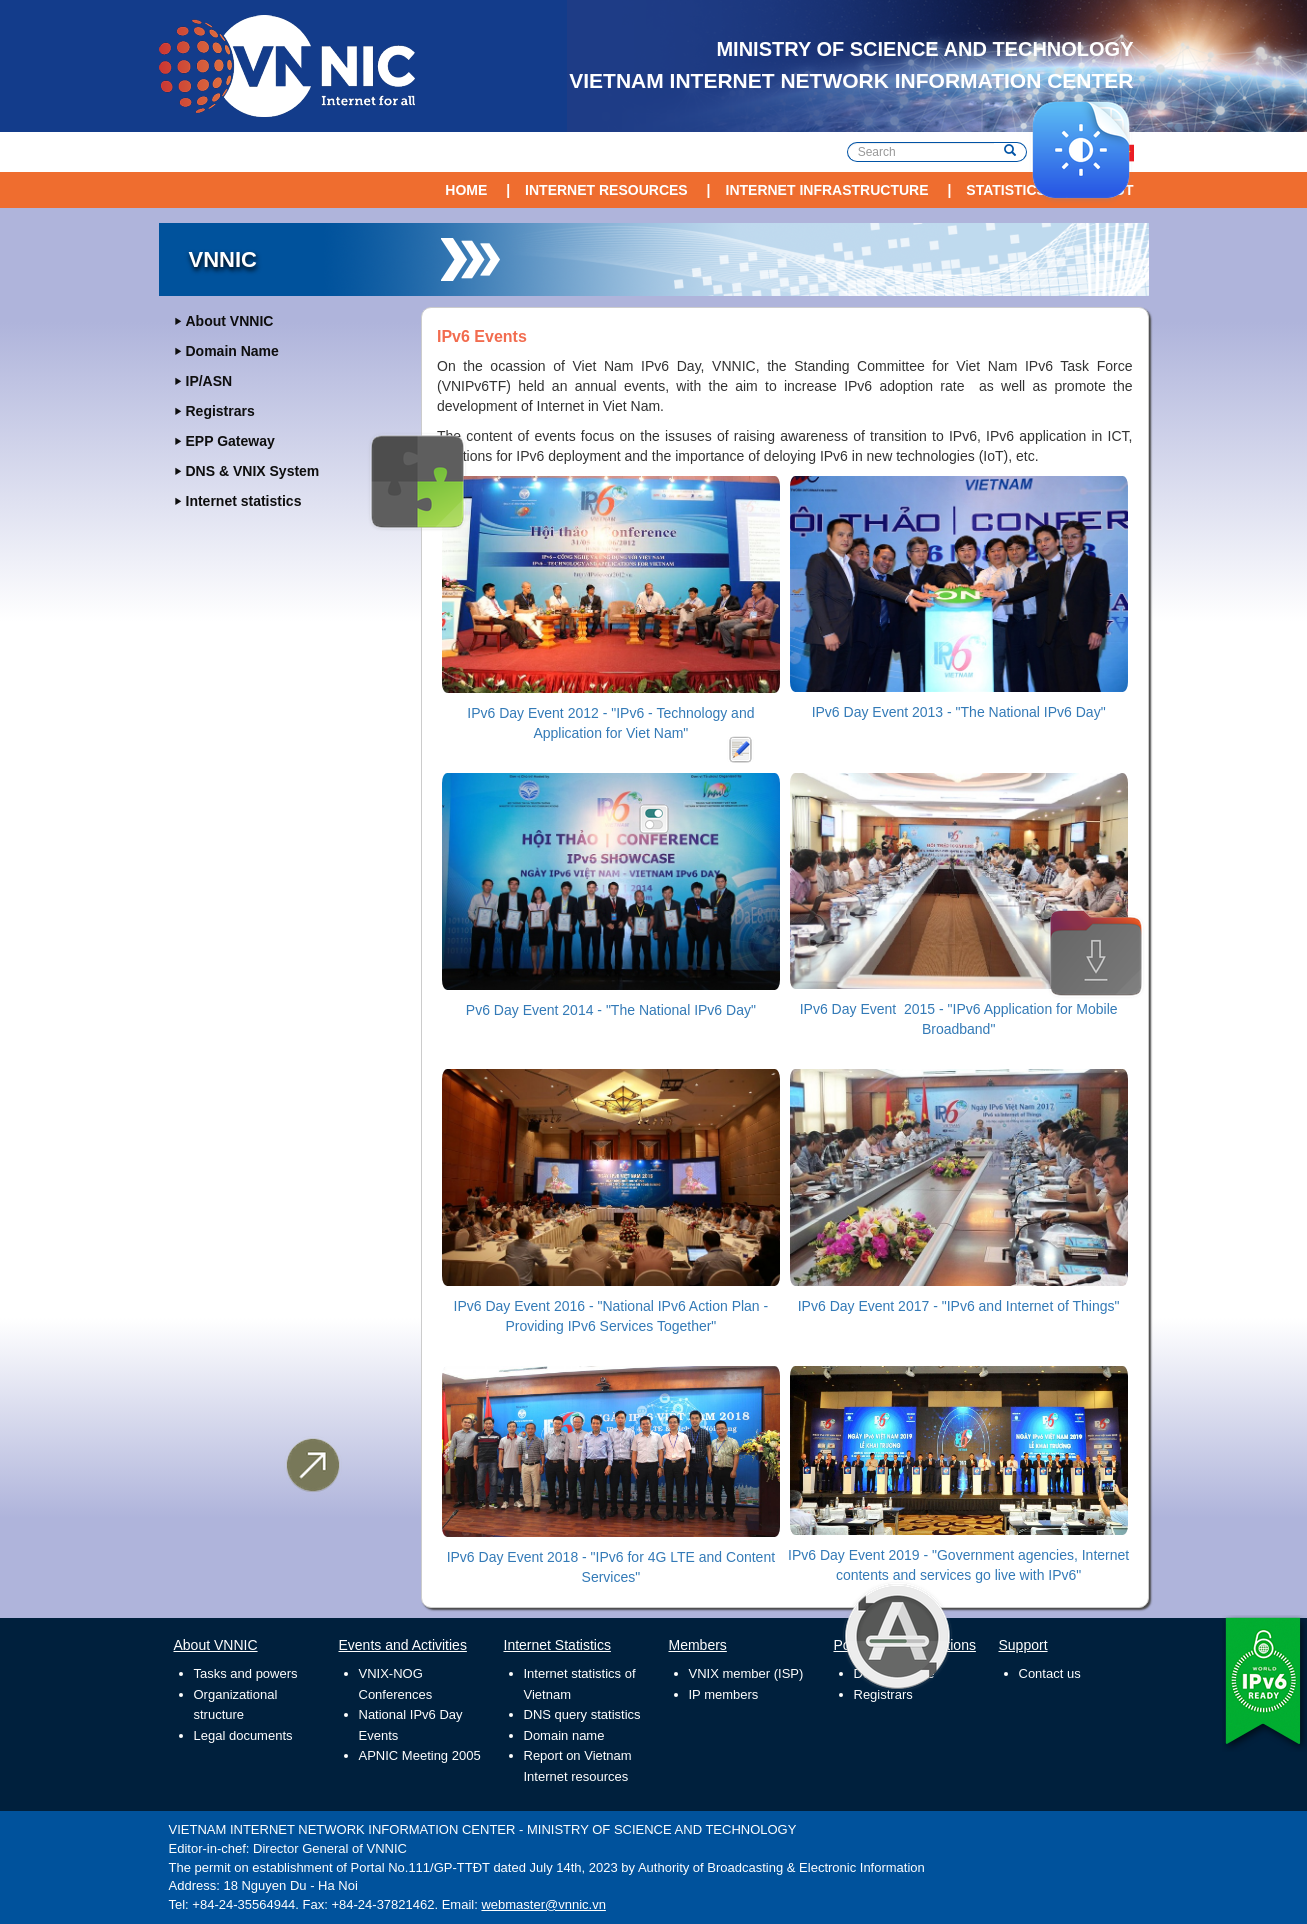  What do you see at coordinates (417, 481) in the screenshot?
I see `open the extensions manager` at bounding box center [417, 481].